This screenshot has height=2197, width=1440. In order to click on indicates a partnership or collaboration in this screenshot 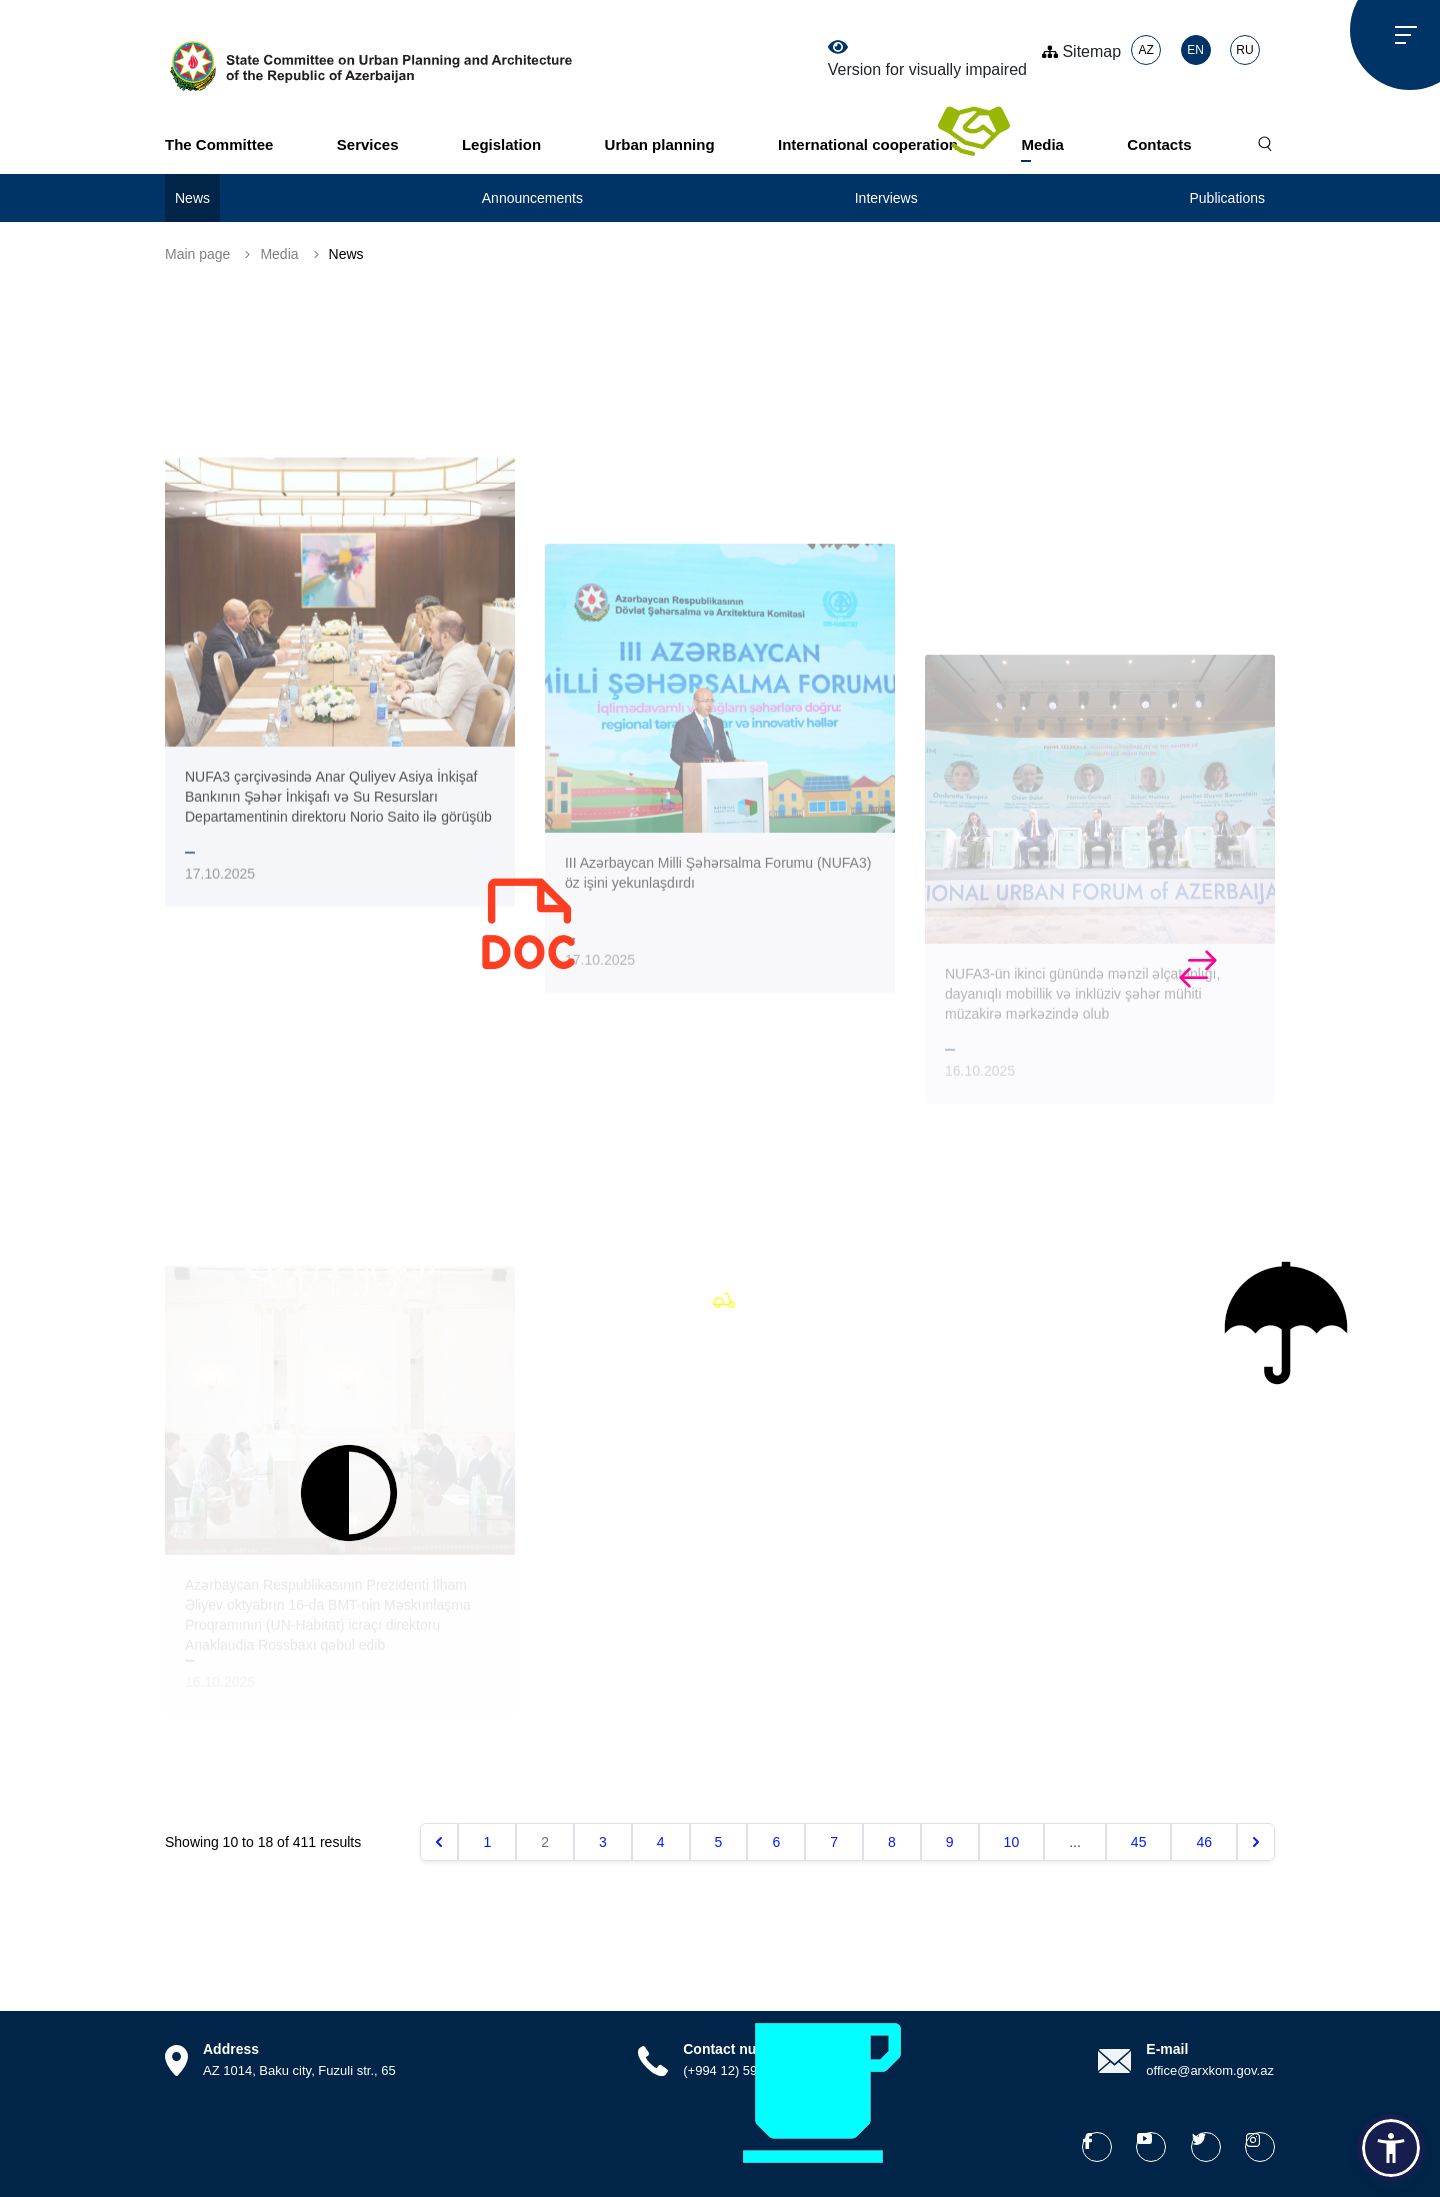, I will do `click(974, 129)`.